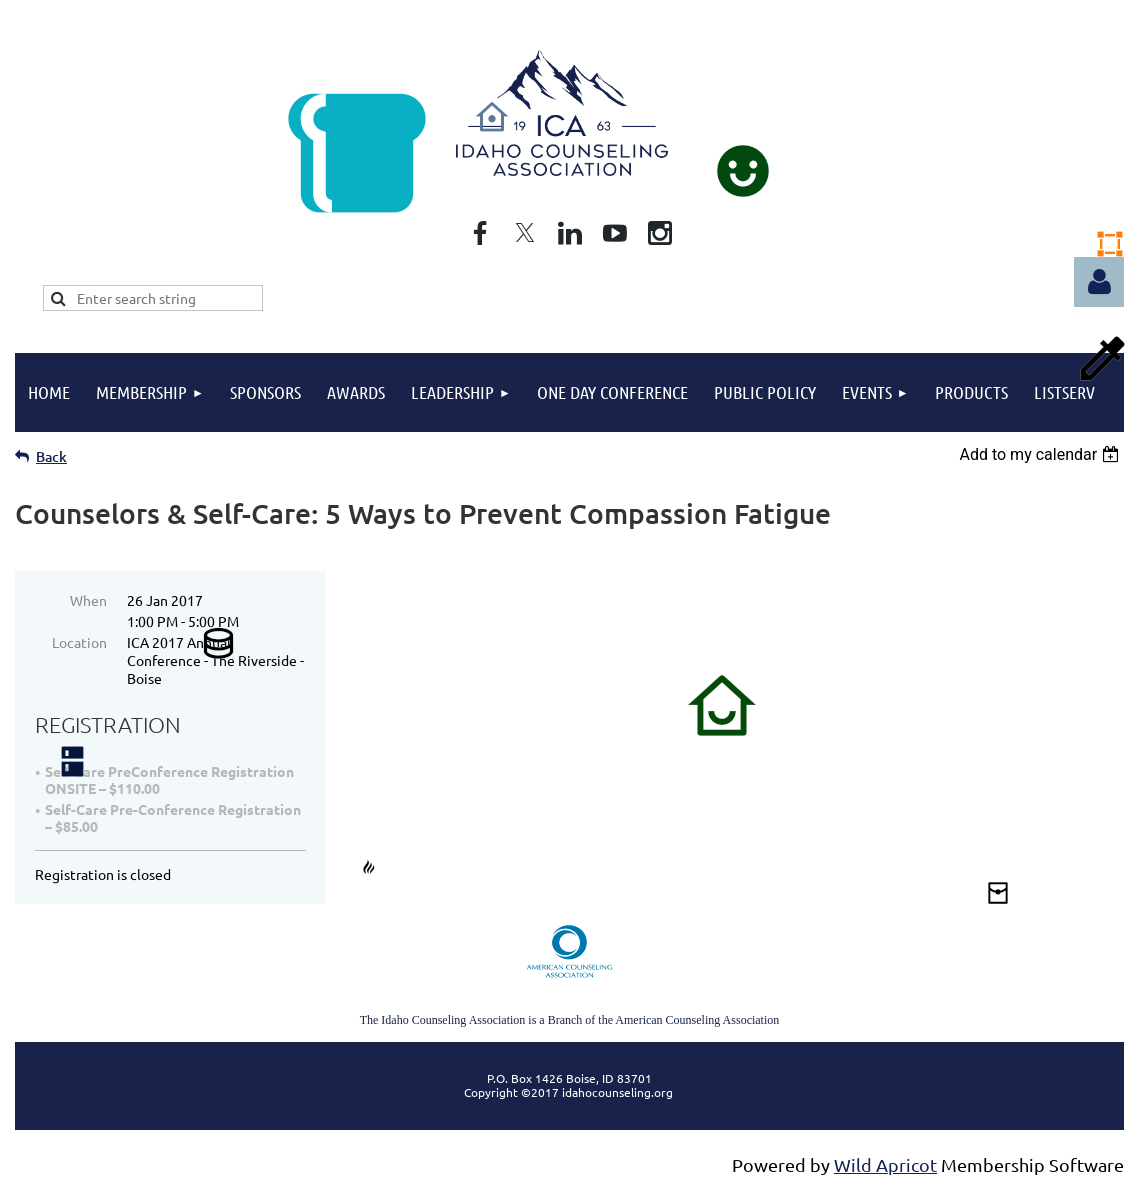 The image size is (1139, 1190). I want to click on navigate to home screen, so click(492, 118).